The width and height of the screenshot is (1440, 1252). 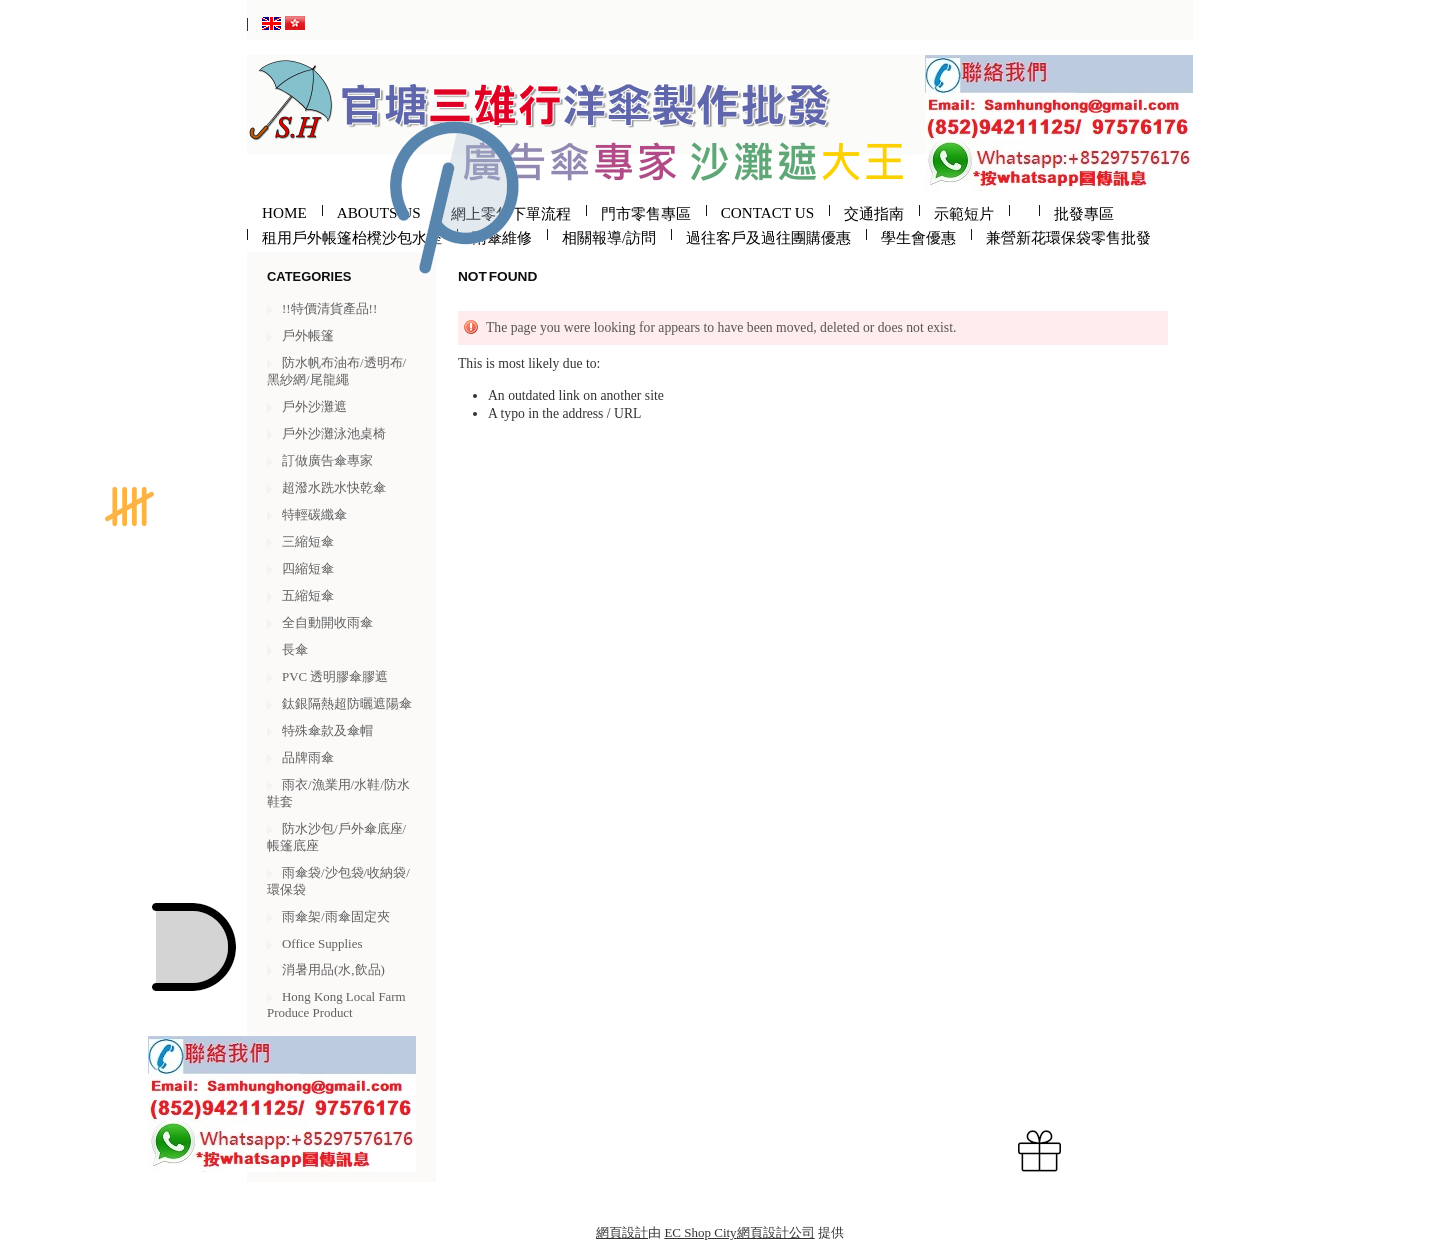 I want to click on track count or keep score, so click(x=129, y=506).